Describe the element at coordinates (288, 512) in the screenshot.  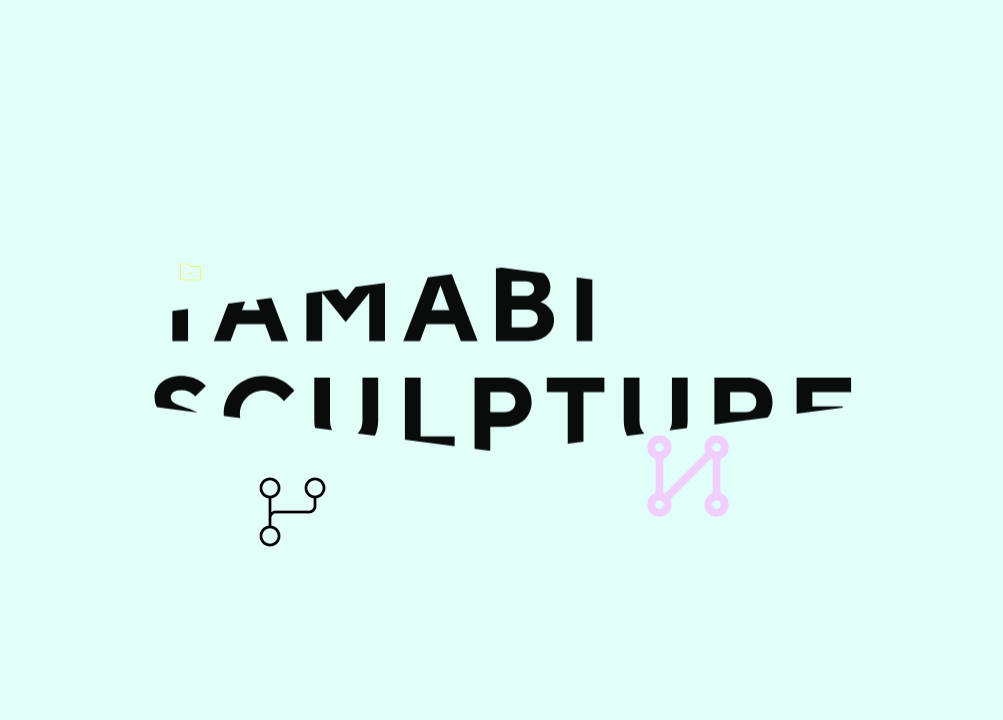
I see `view repository branches` at that location.